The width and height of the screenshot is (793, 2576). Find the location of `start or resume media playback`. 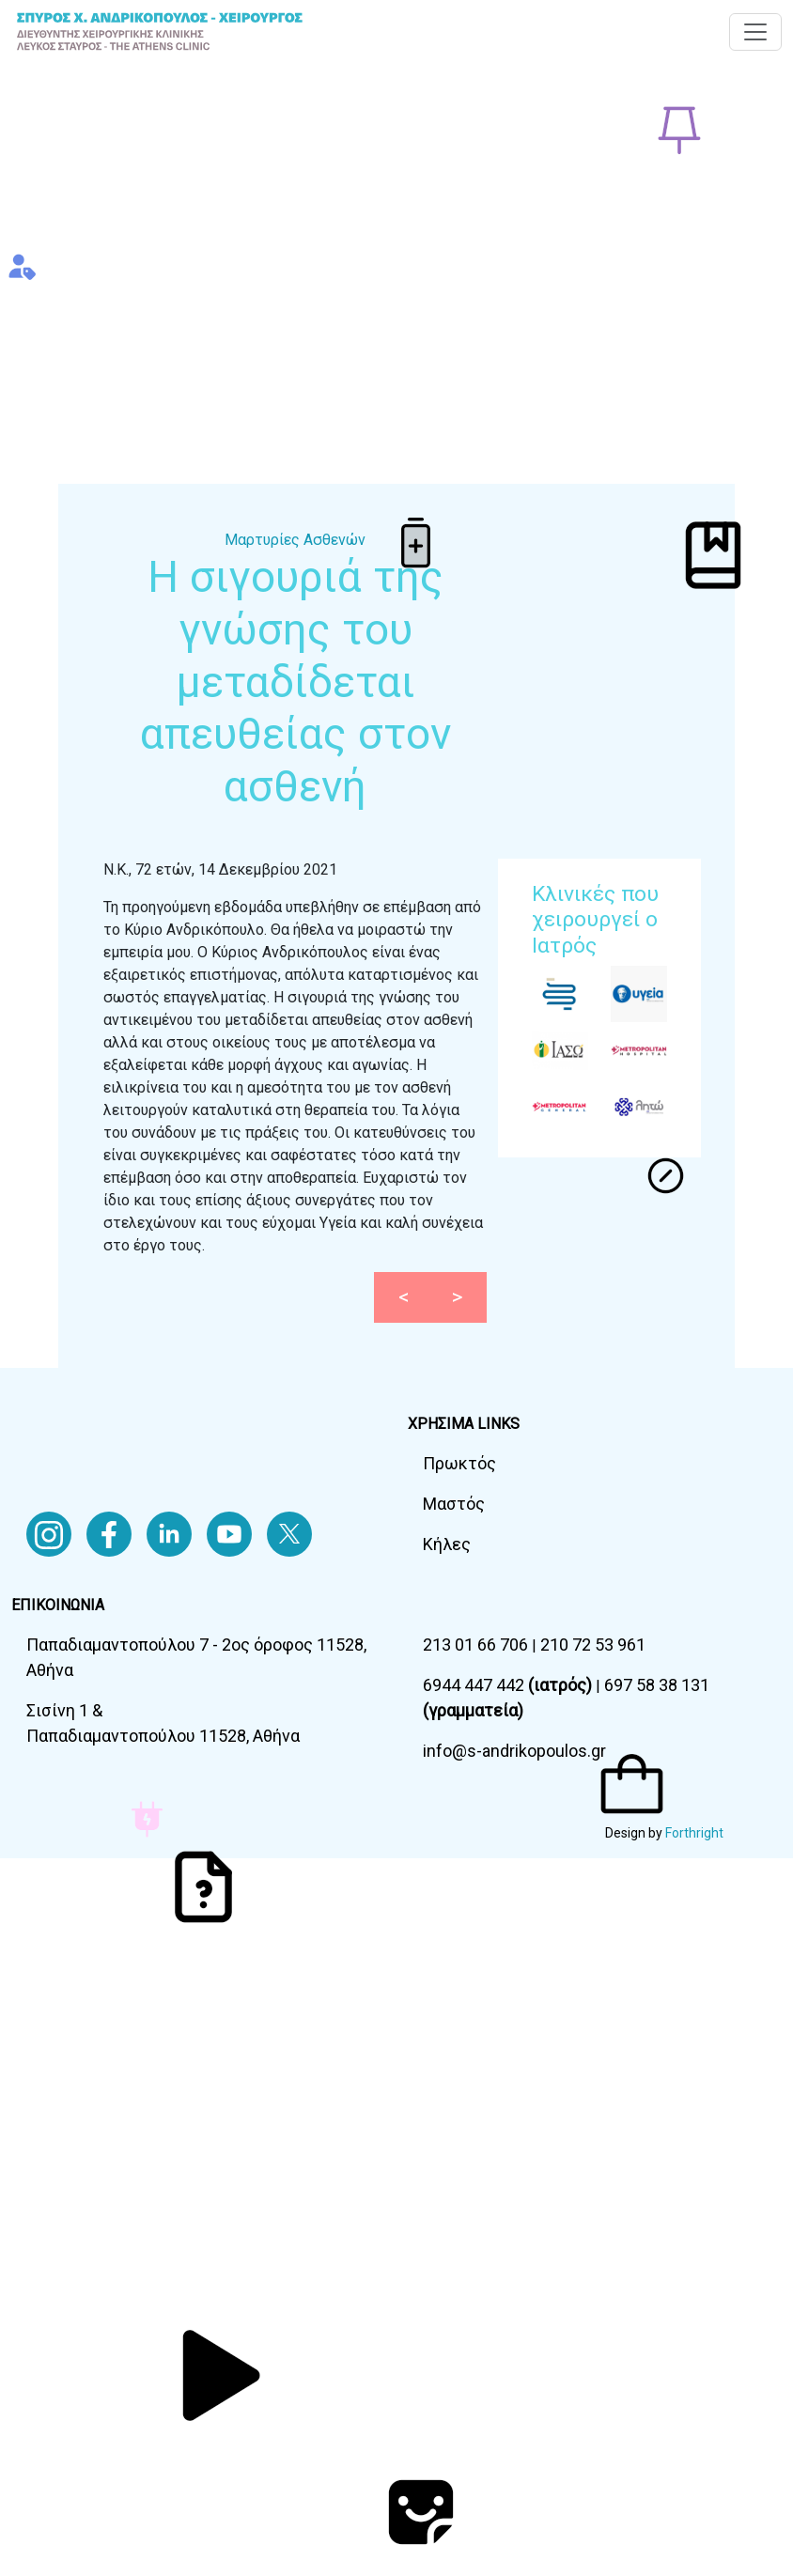

start or resume media playback is located at coordinates (210, 2375).